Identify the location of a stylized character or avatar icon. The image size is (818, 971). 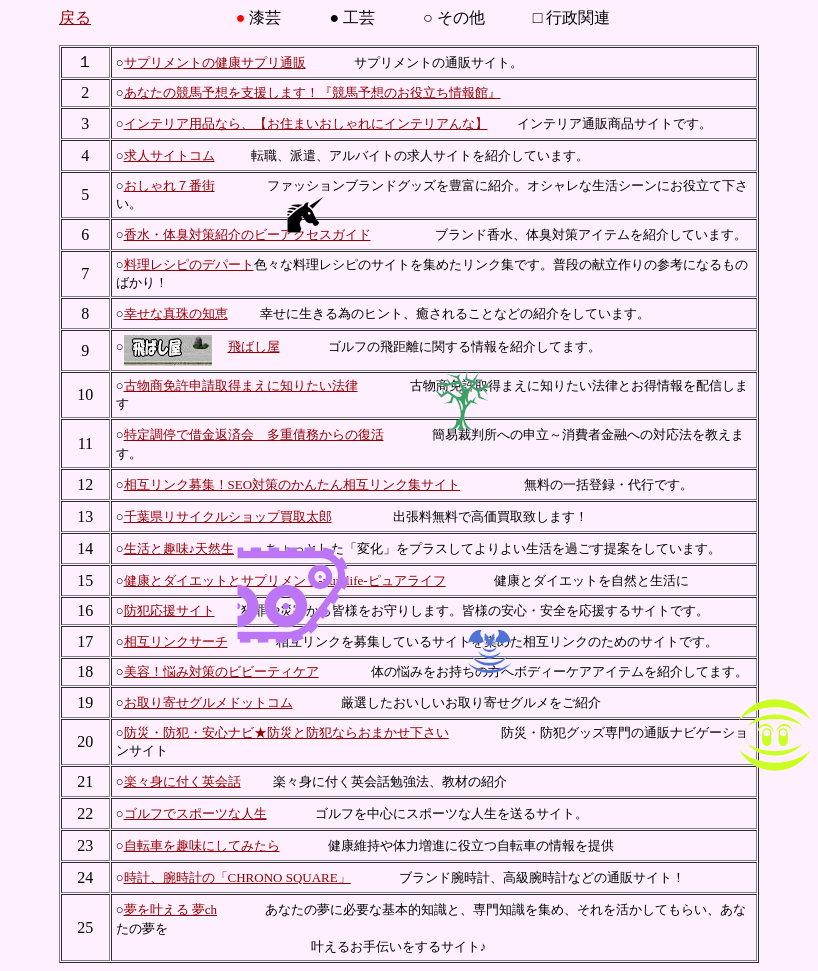
(775, 735).